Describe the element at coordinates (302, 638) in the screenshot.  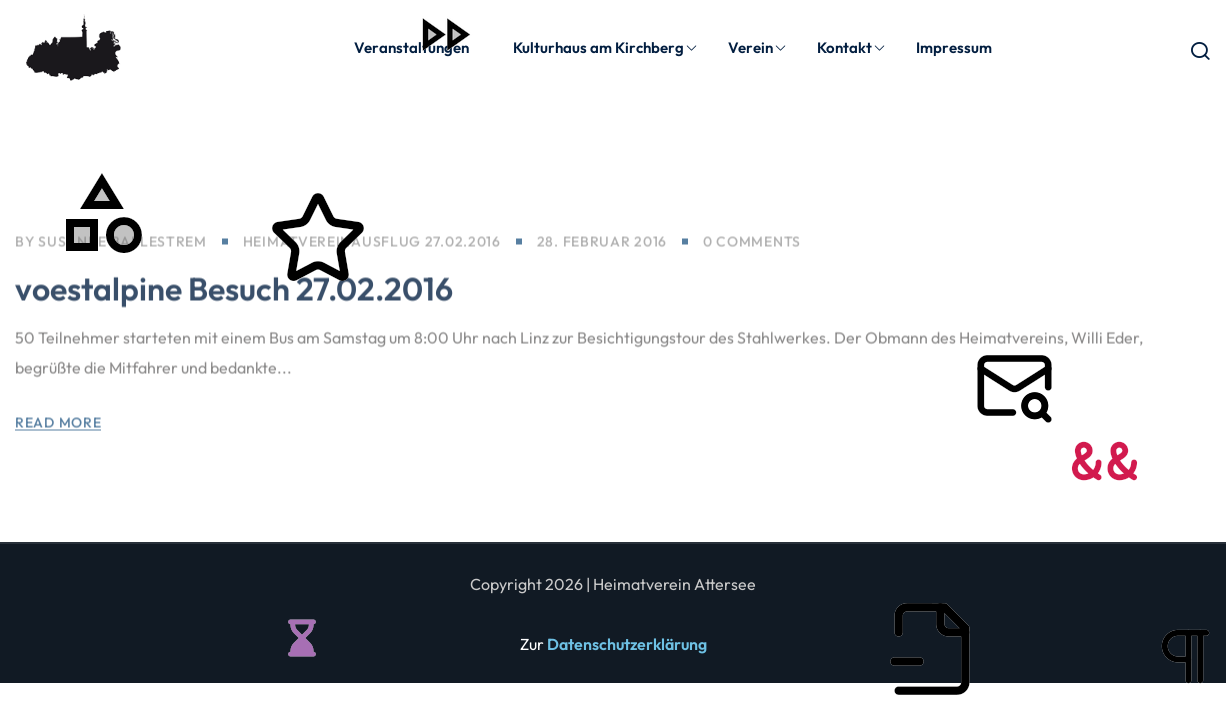
I see `indicates time remaining or countdown in progress` at that location.